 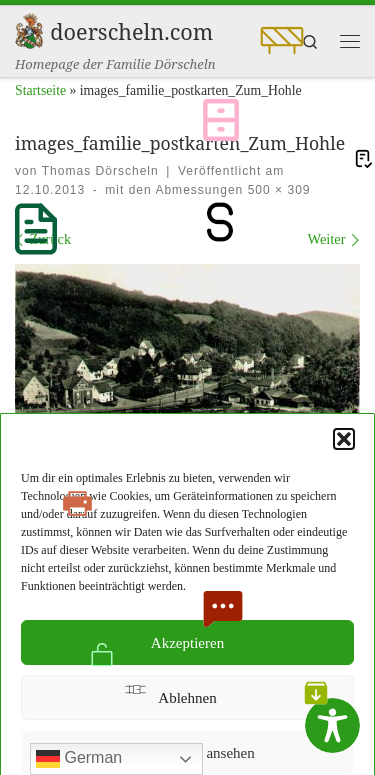 What do you see at coordinates (77, 503) in the screenshot?
I see `print the current document` at bounding box center [77, 503].